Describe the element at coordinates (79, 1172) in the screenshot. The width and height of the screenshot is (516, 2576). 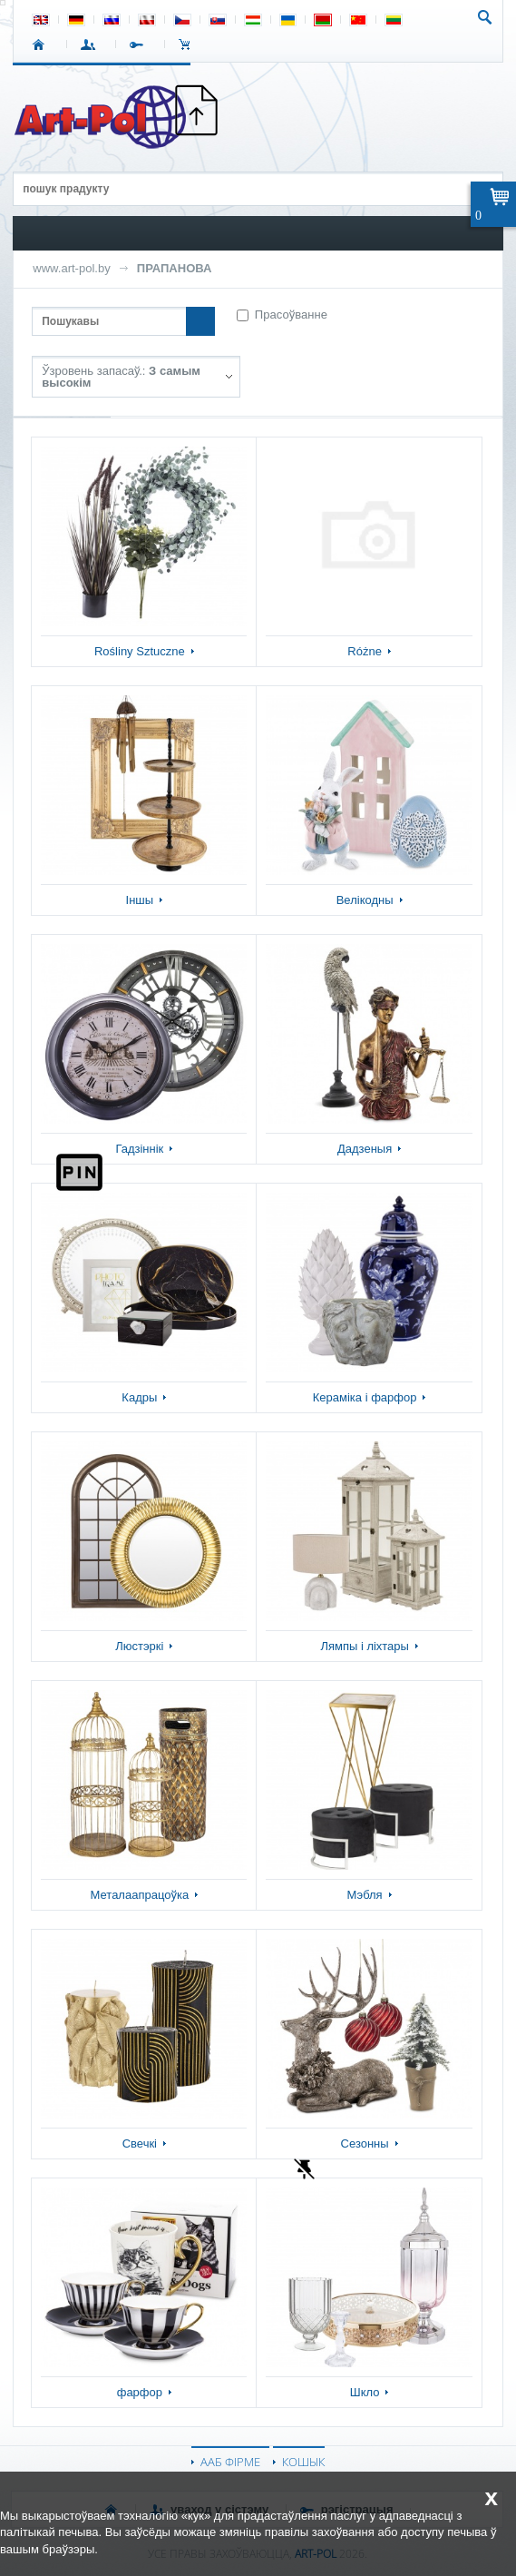
I see `enter or manage your PIN code` at that location.